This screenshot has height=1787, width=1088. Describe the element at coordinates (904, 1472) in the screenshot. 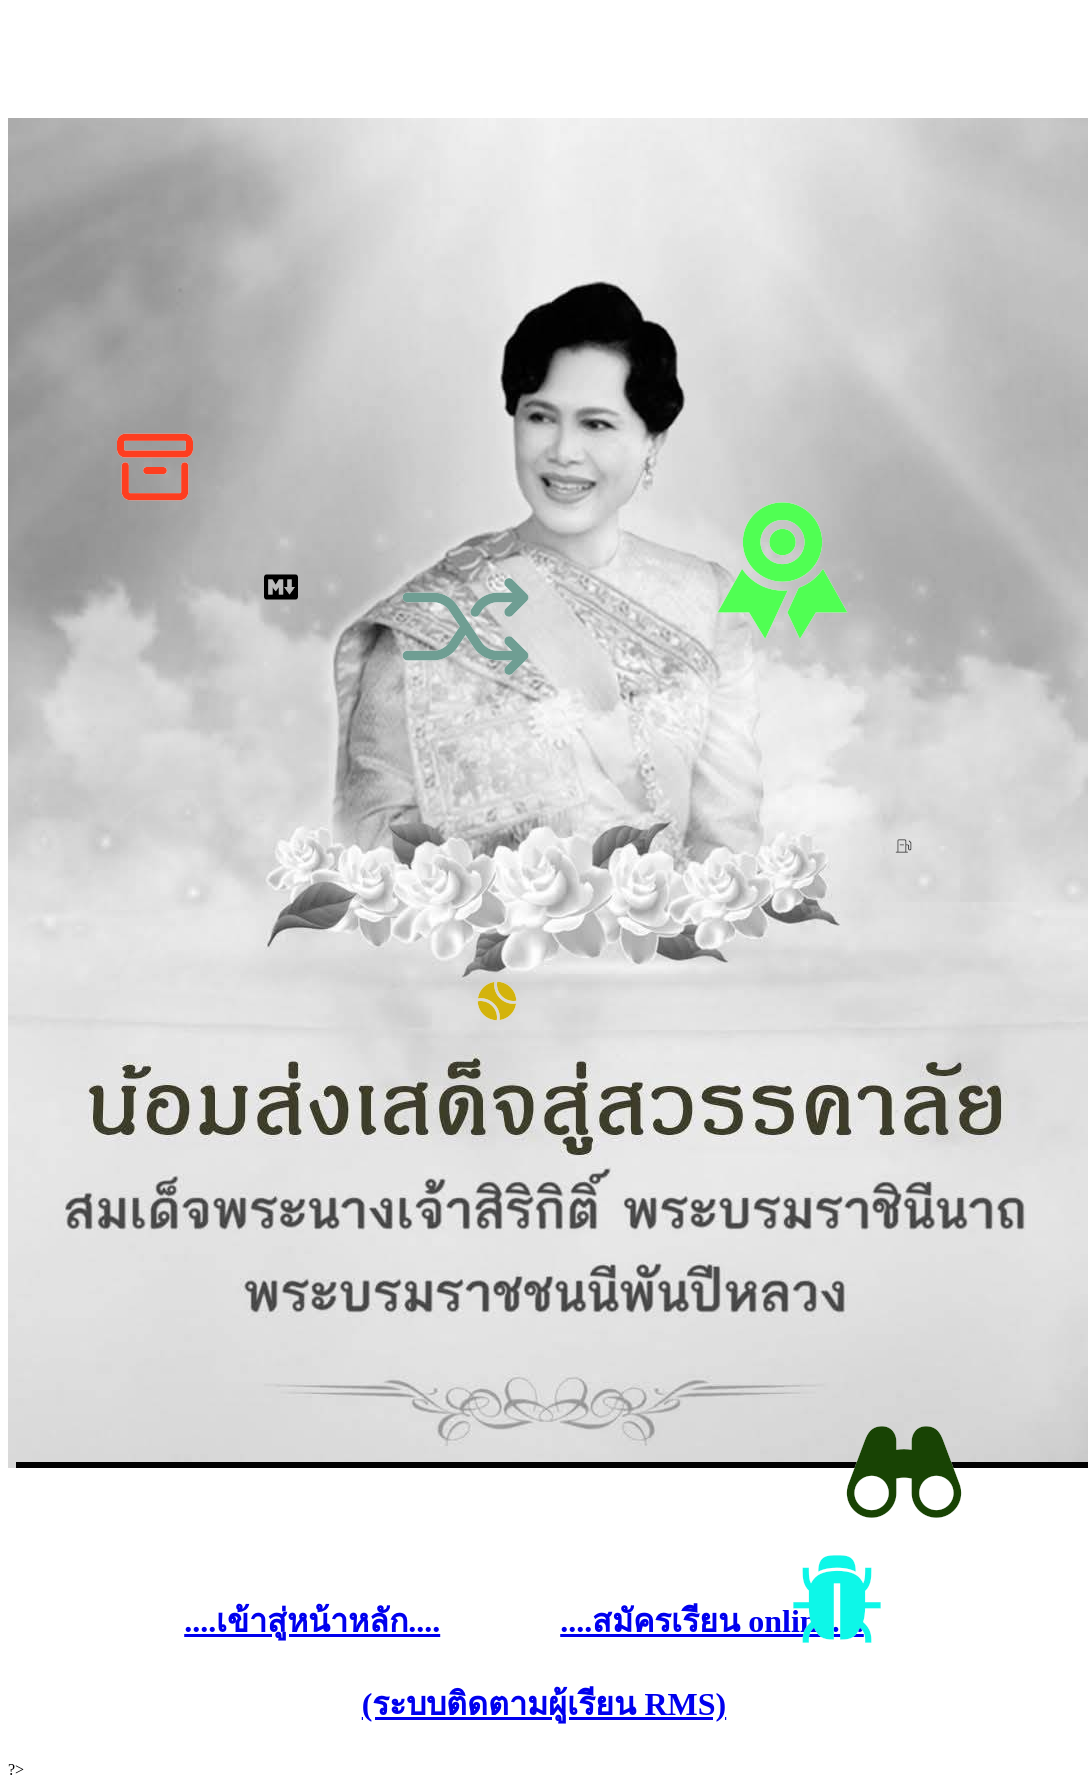

I see `search or explore content` at that location.